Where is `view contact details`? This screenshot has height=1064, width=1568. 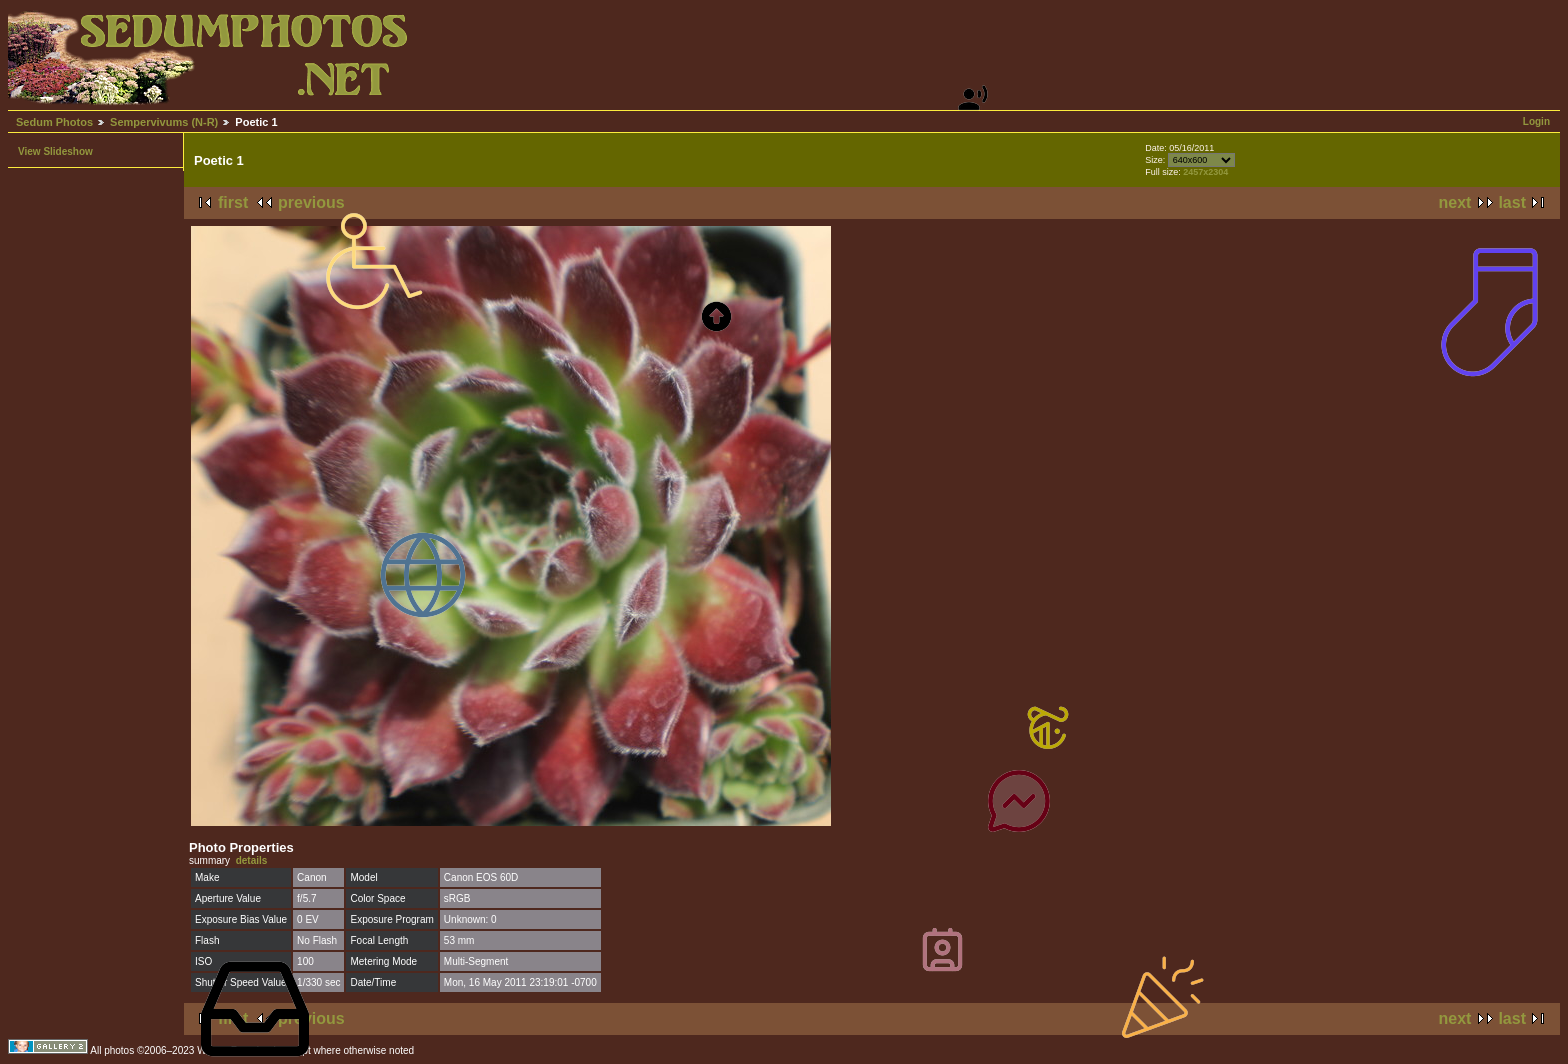
view contact details is located at coordinates (942, 949).